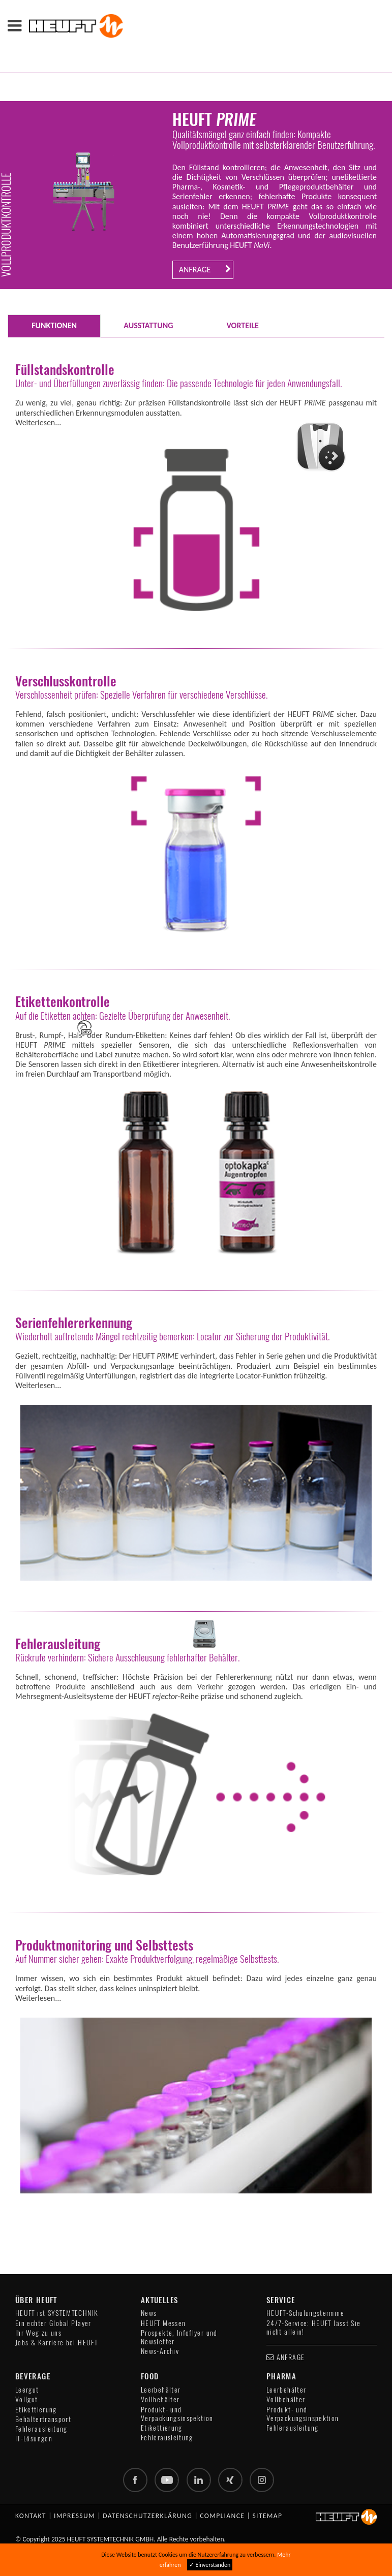 The width and height of the screenshot is (392, 2576). What do you see at coordinates (204, 1634) in the screenshot?
I see `access multiple connected storage drives` at bounding box center [204, 1634].